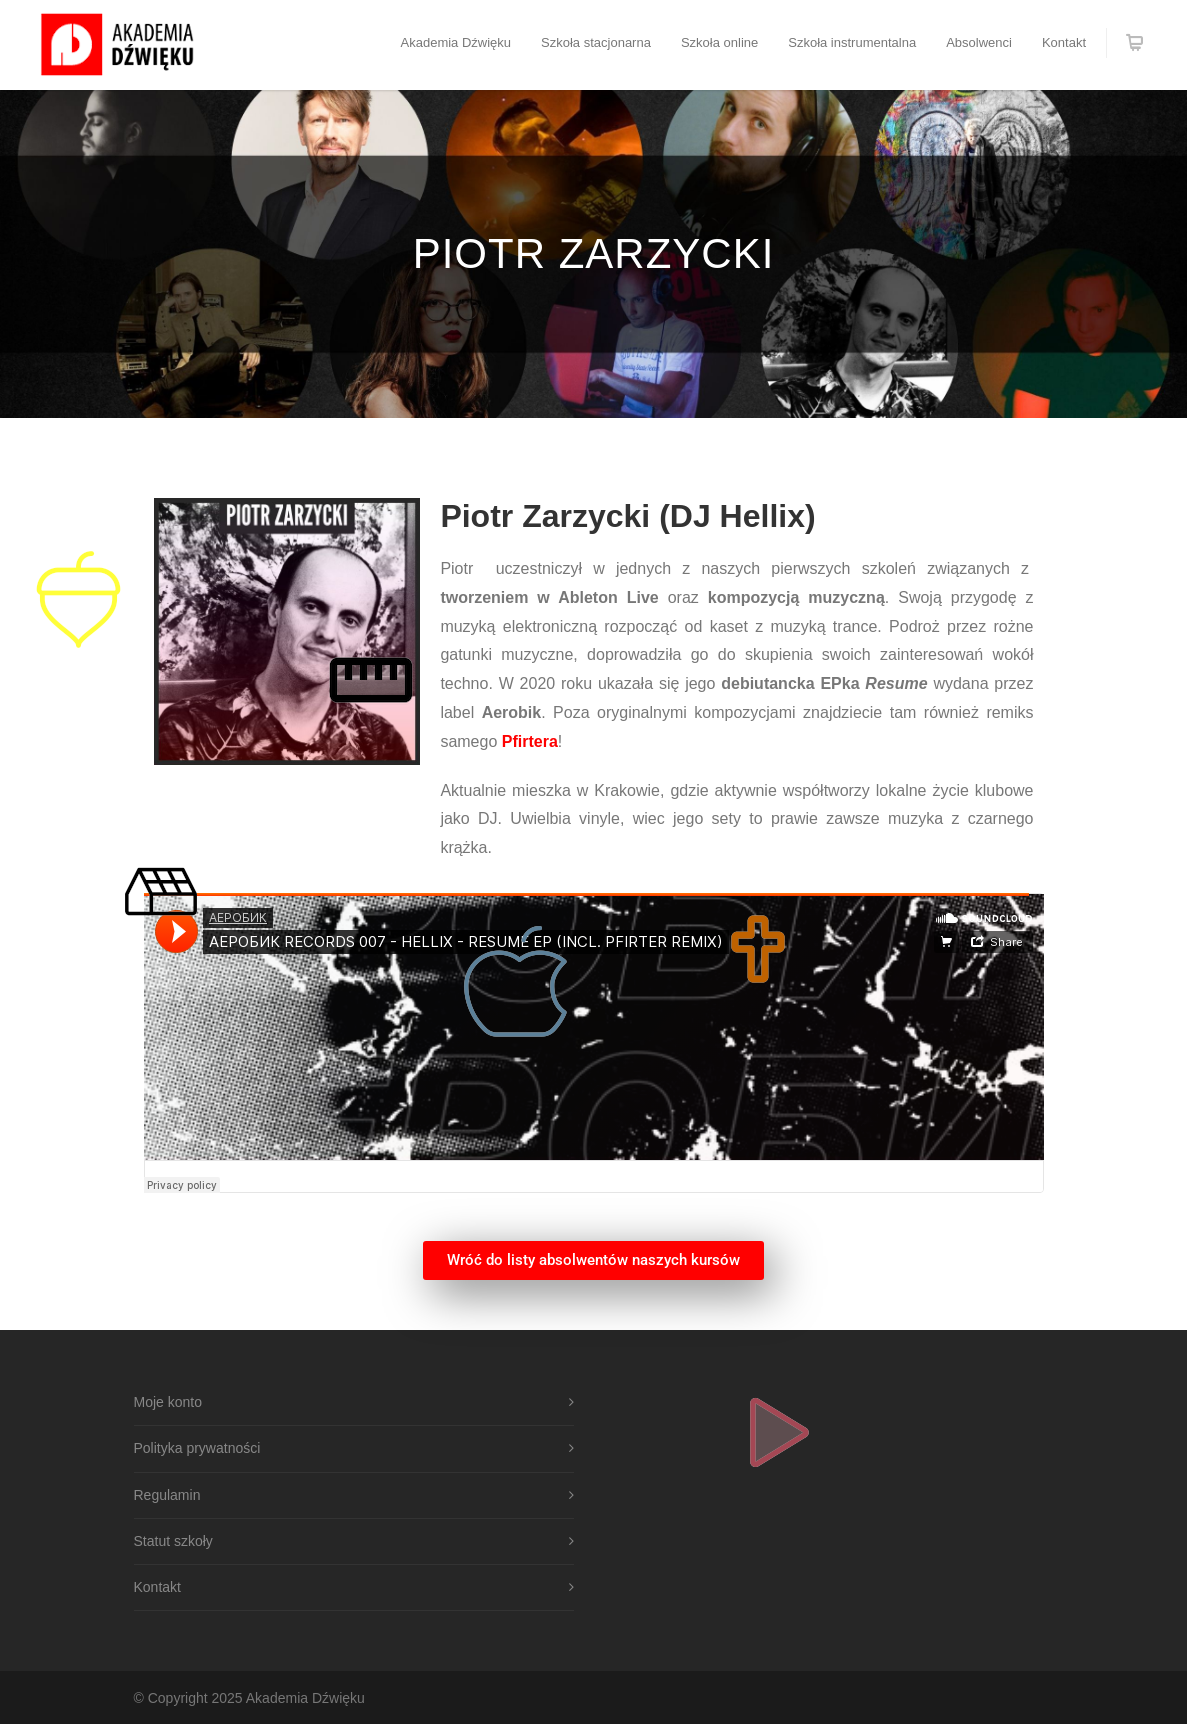 This screenshot has width=1187, height=1724. What do you see at coordinates (371, 680) in the screenshot?
I see `access ruler or measurement tool` at bounding box center [371, 680].